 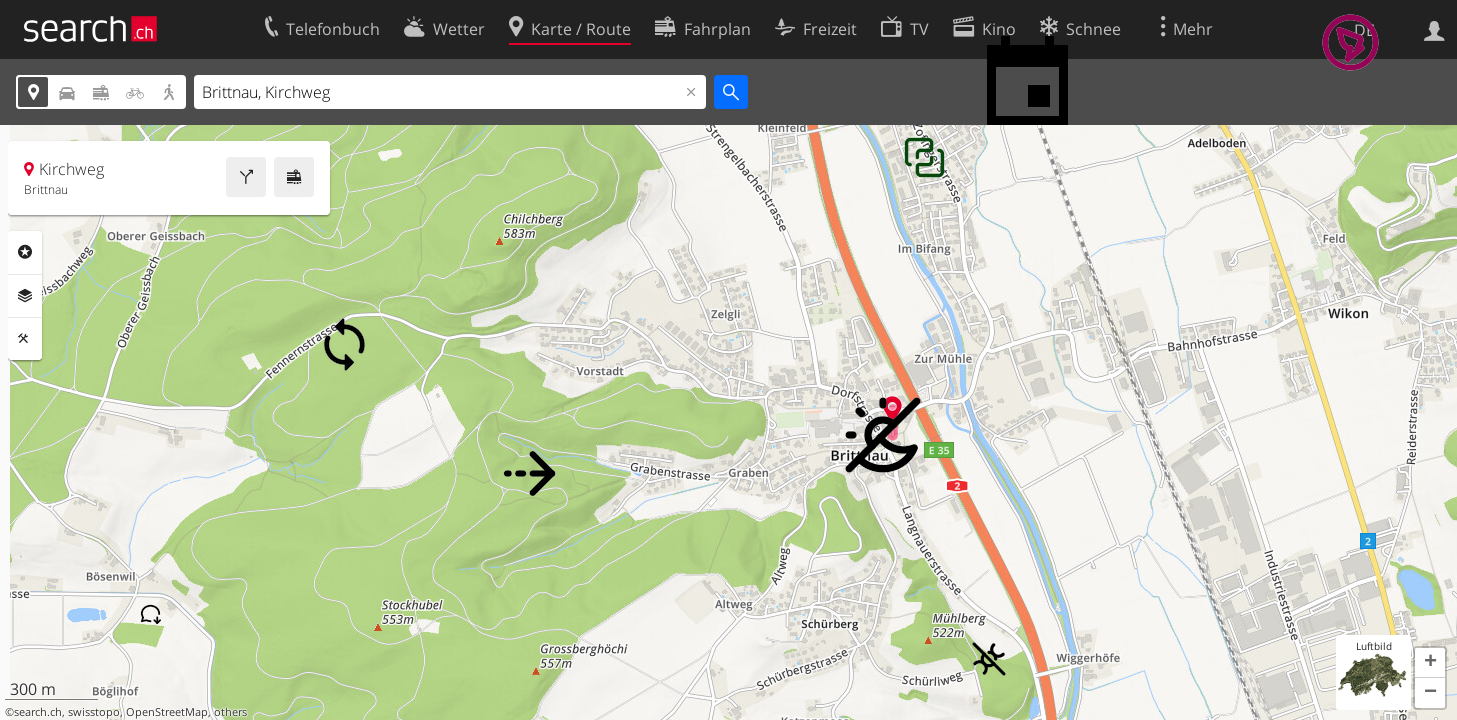 What do you see at coordinates (529, 473) in the screenshot?
I see `continue to the next step` at bounding box center [529, 473].